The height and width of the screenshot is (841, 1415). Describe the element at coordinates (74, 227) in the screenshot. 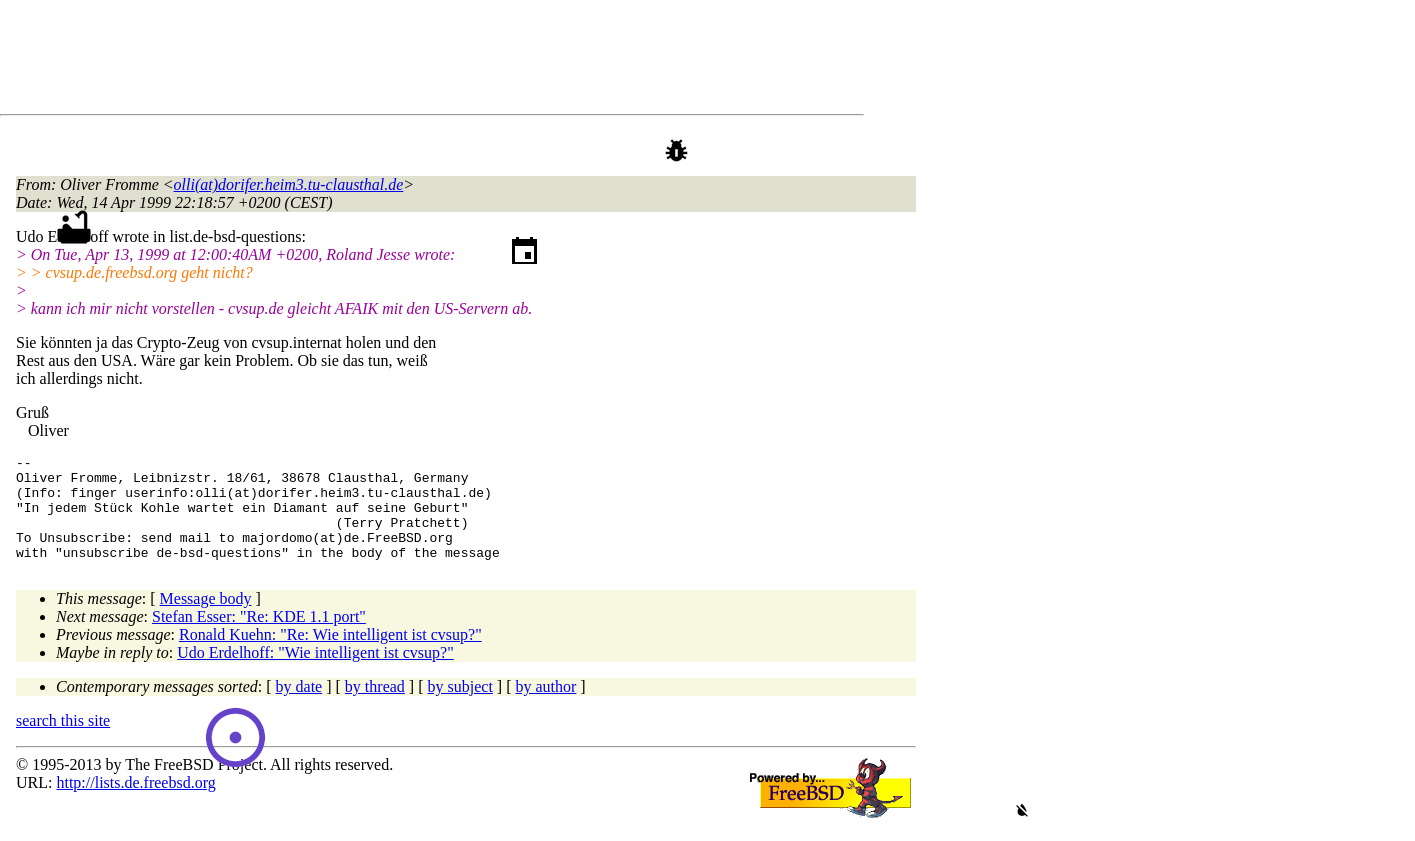

I see `indicates bathroom amenities available` at that location.